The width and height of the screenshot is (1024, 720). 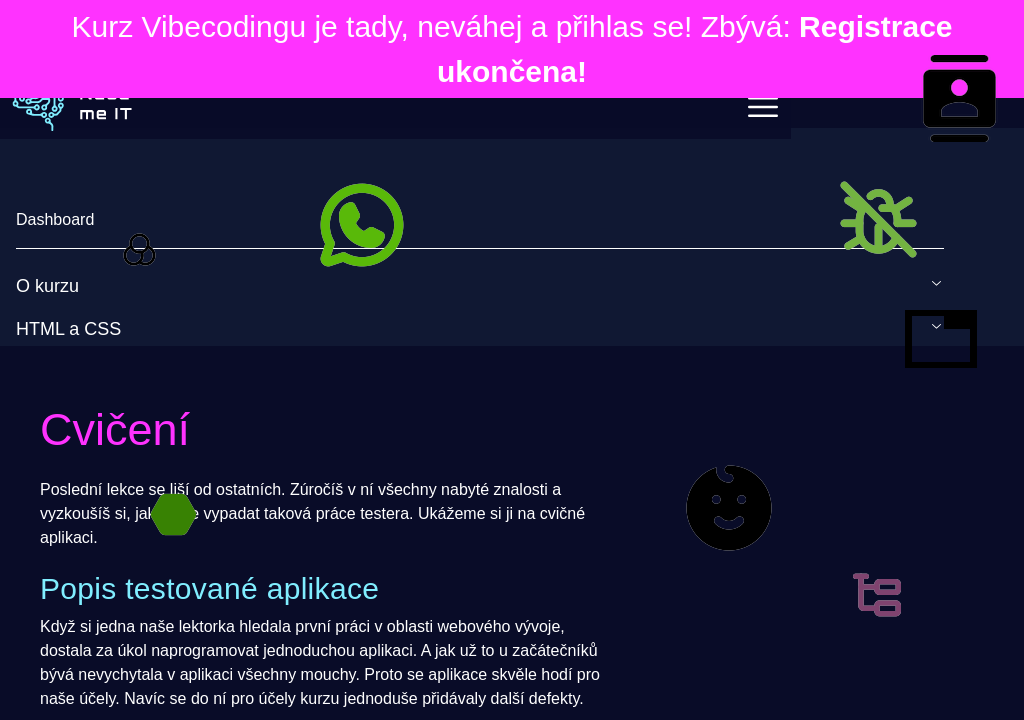 I want to click on open a new browser tab, so click(x=941, y=339).